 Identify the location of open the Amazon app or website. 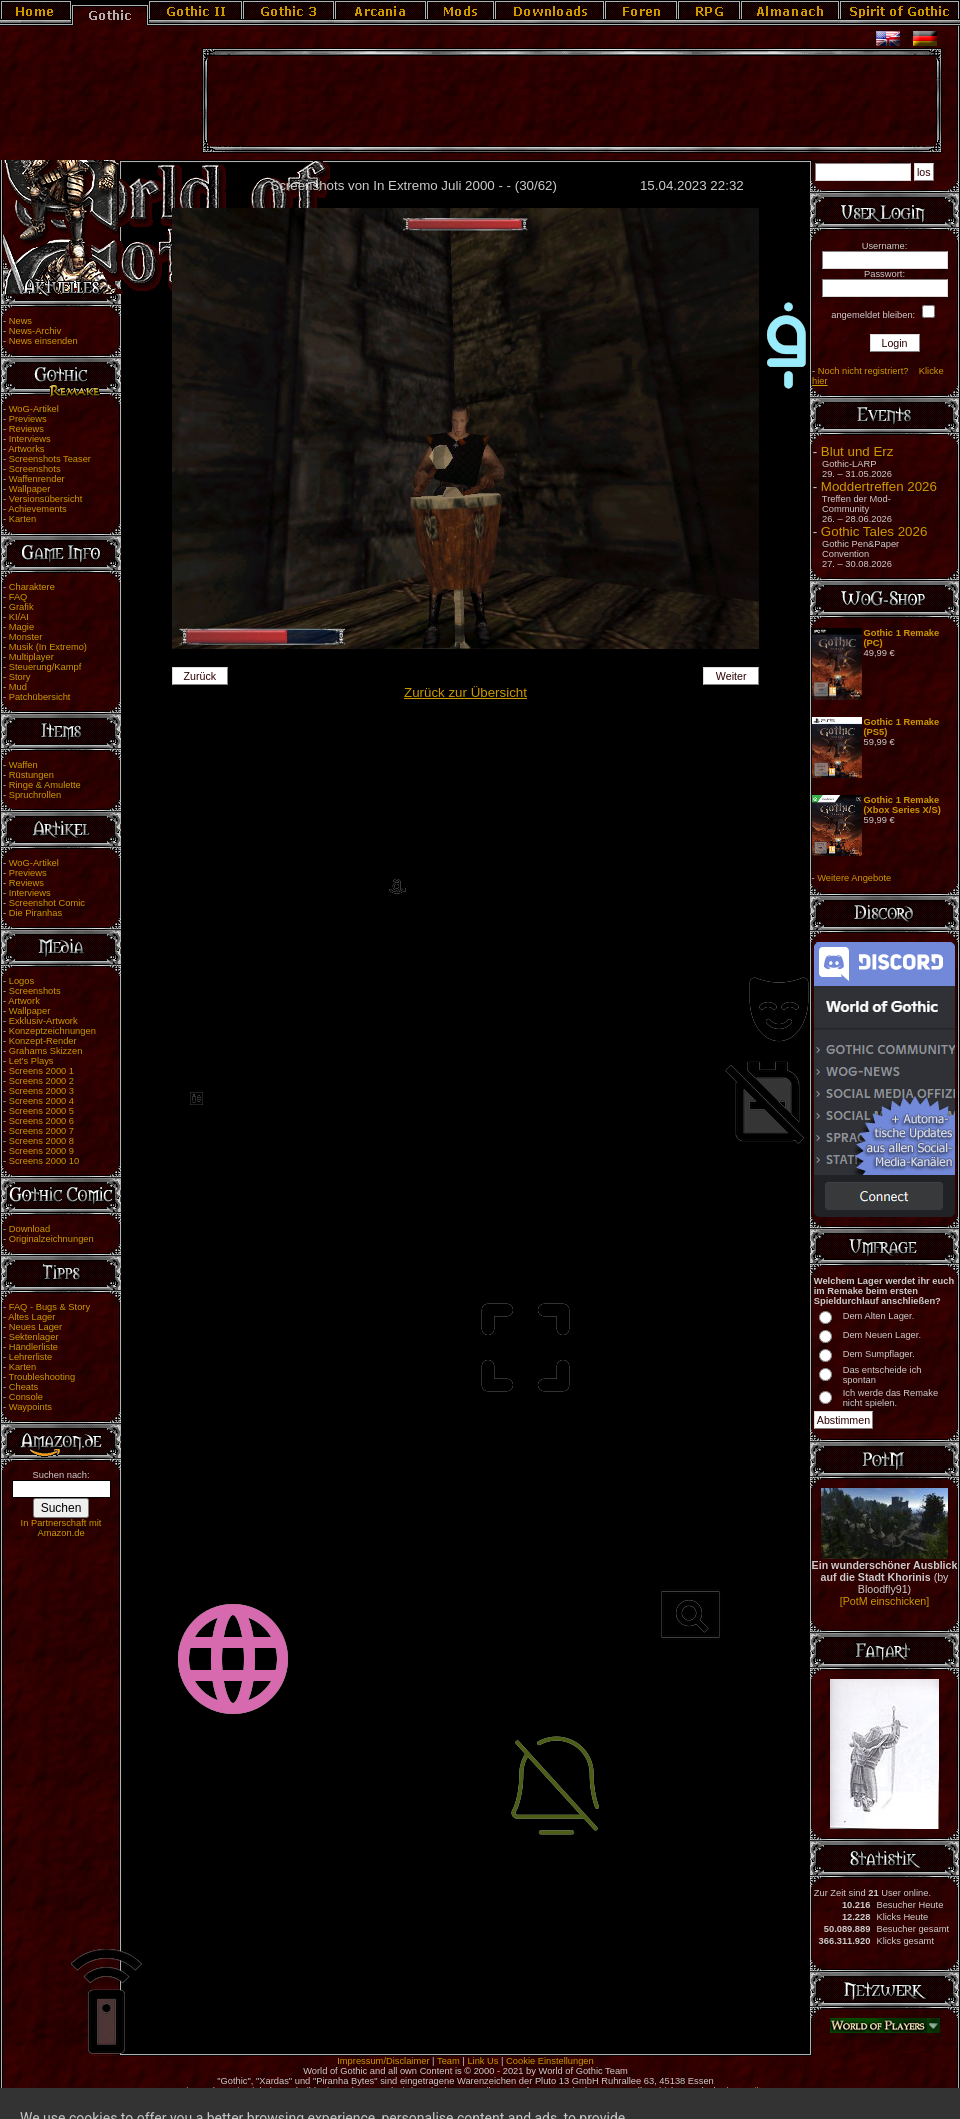
(397, 886).